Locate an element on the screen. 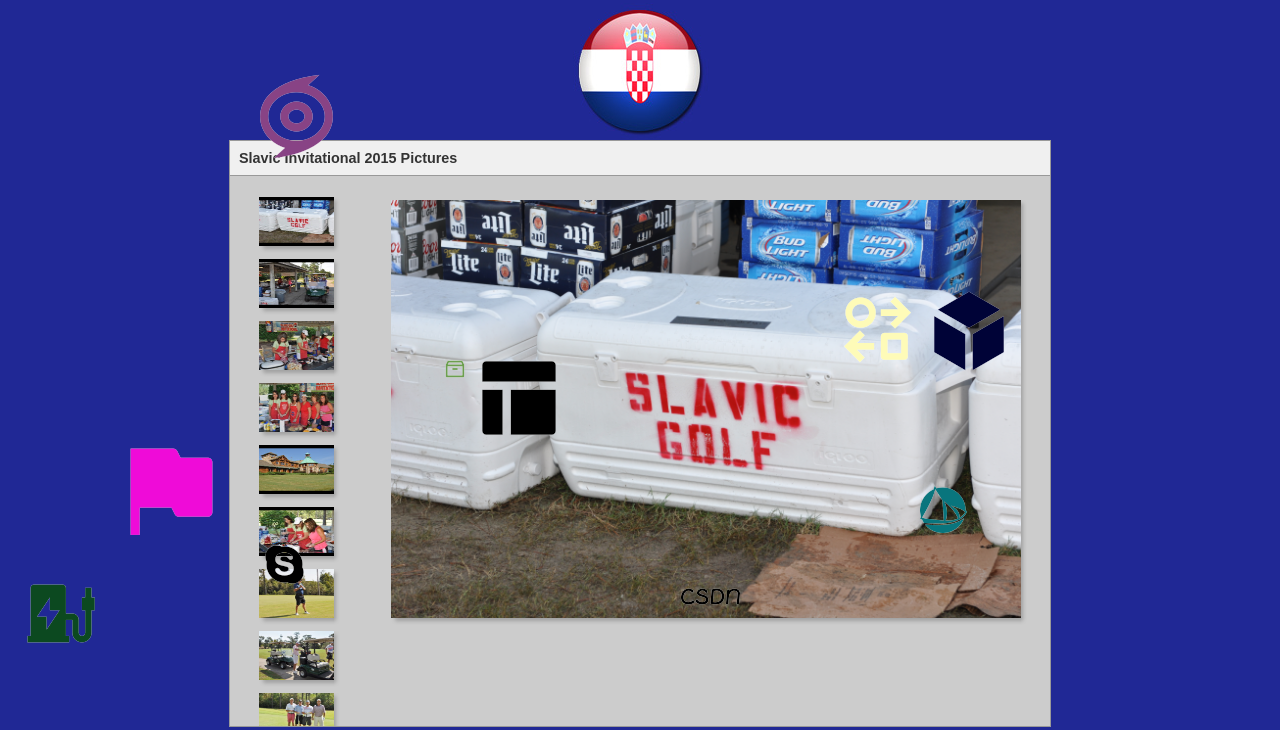 The height and width of the screenshot is (730, 1280). find nearby electric vehicle charging stations is located at coordinates (59, 613).